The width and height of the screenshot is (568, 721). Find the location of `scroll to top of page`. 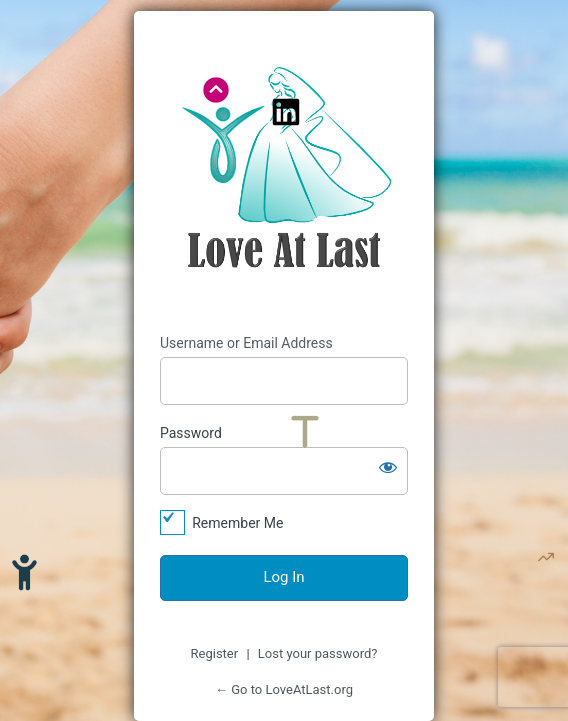

scroll to top of page is located at coordinates (216, 90).